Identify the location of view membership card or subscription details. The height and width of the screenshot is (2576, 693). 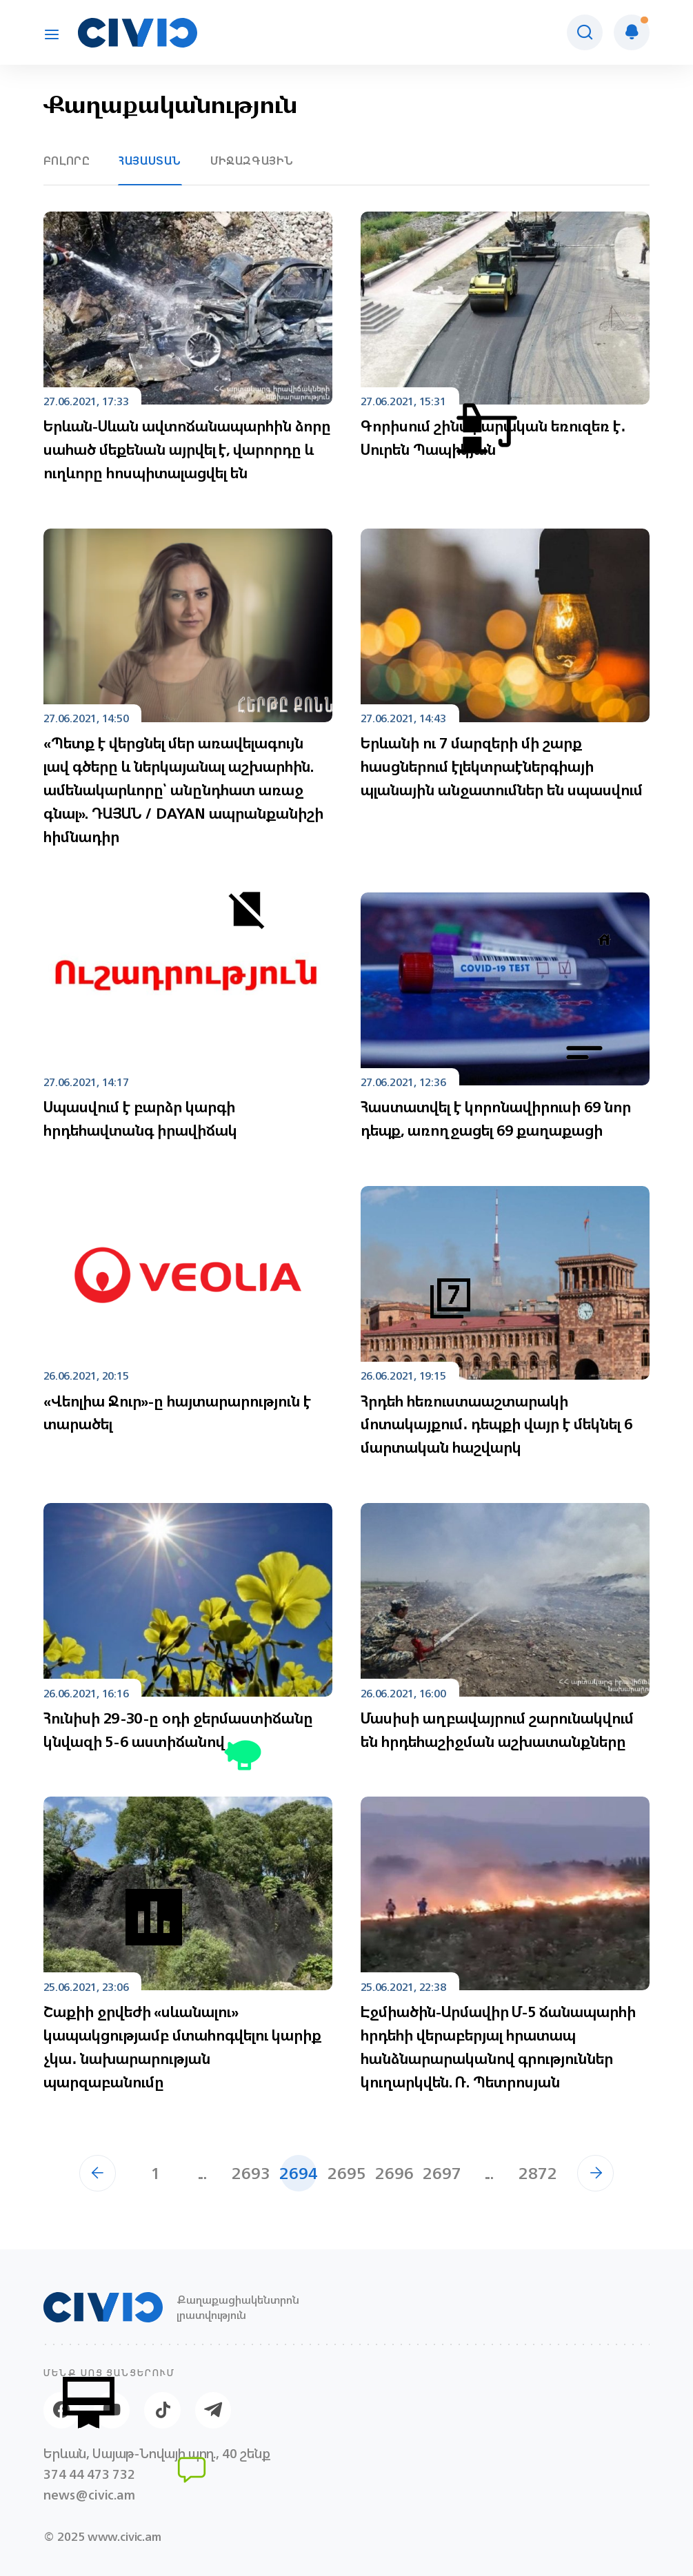
(88, 2402).